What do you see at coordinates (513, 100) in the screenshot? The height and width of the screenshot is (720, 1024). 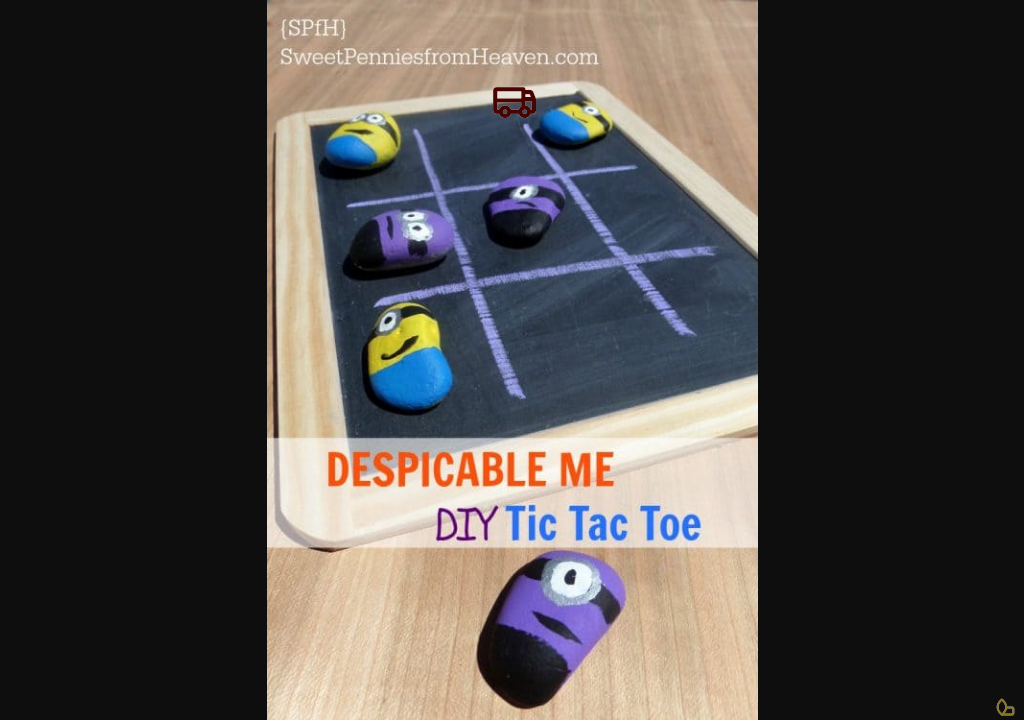 I see `track your delivery status` at bounding box center [513, 100].